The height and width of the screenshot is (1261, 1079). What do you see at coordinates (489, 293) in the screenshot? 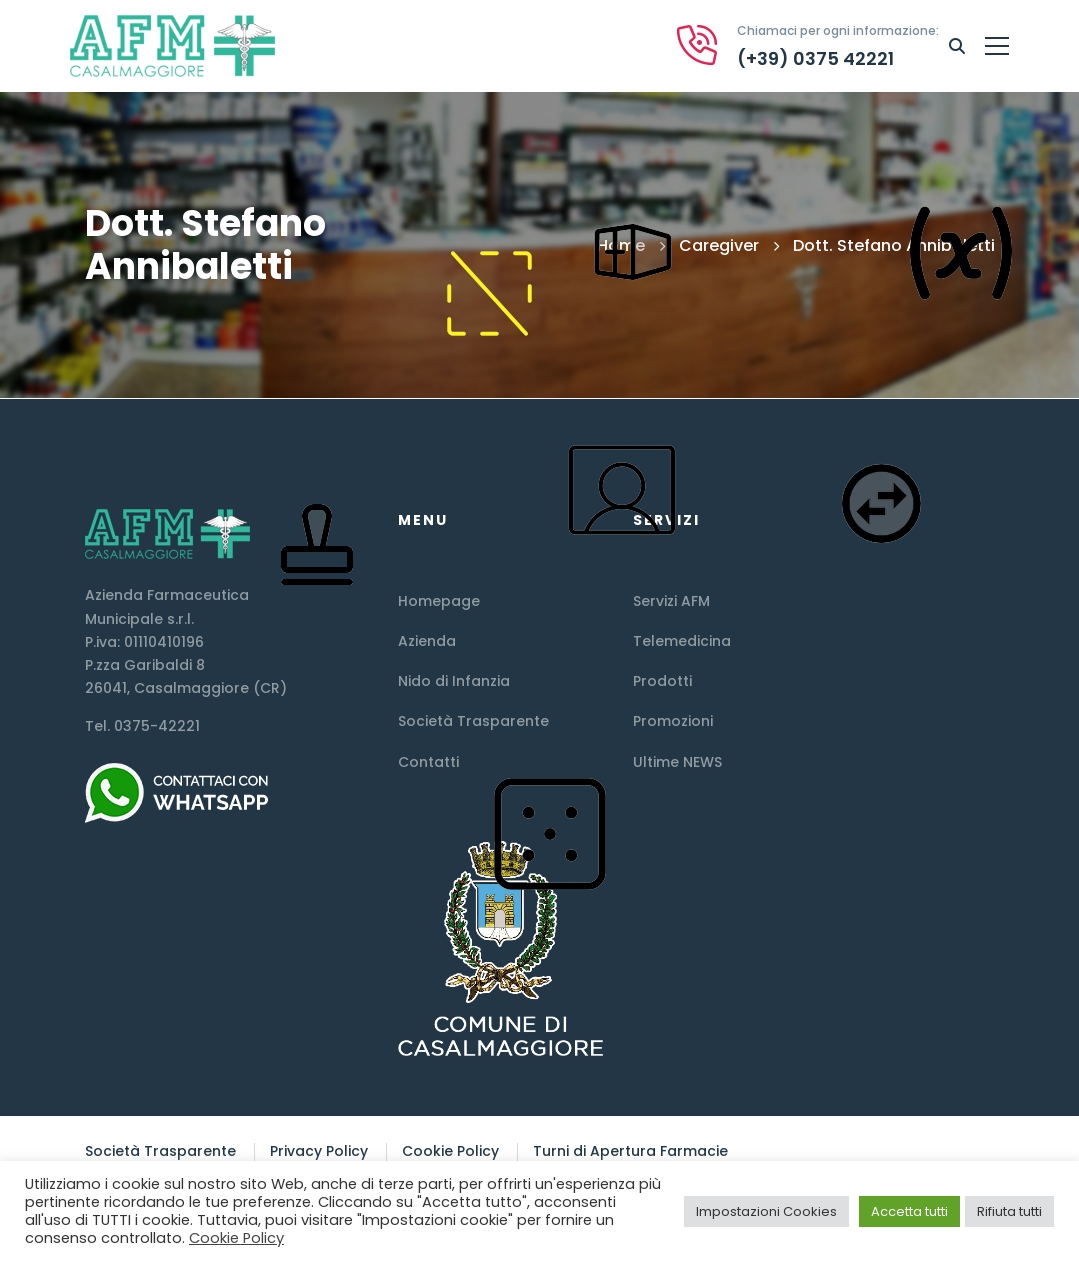
I see `deselect or clear current selection` at bounding box center [489, 293].